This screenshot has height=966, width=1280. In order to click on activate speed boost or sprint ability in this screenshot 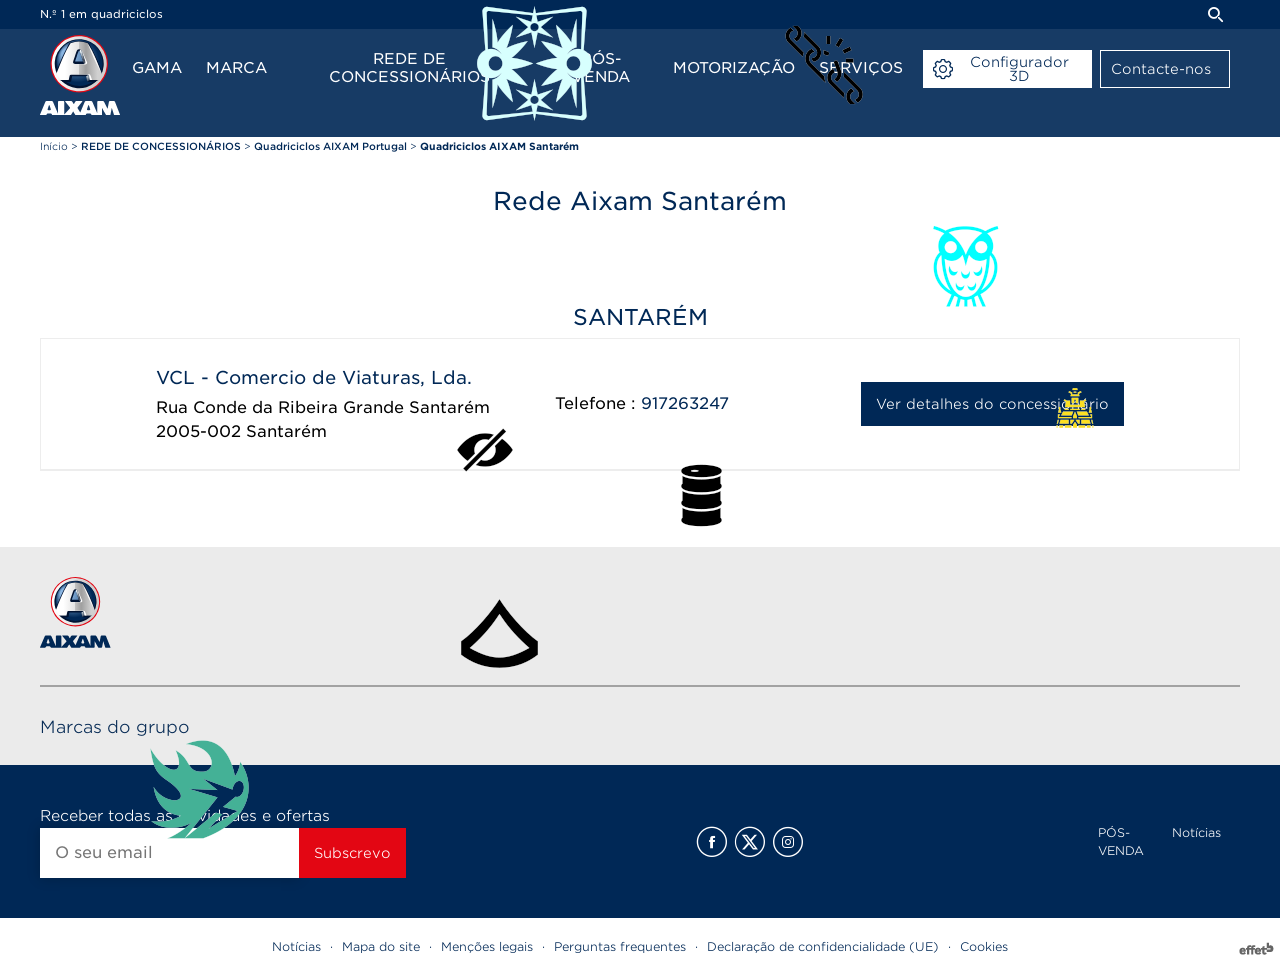, I will do `click(199, 789)`.